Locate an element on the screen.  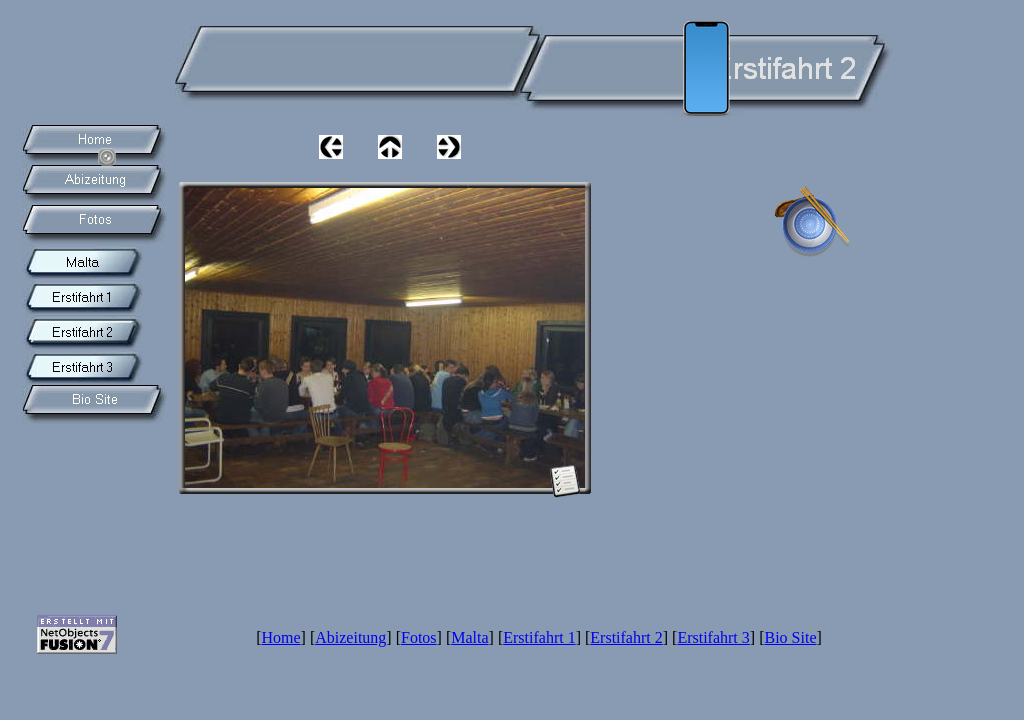
open reminders preferences is located at coordinates (565, 481).